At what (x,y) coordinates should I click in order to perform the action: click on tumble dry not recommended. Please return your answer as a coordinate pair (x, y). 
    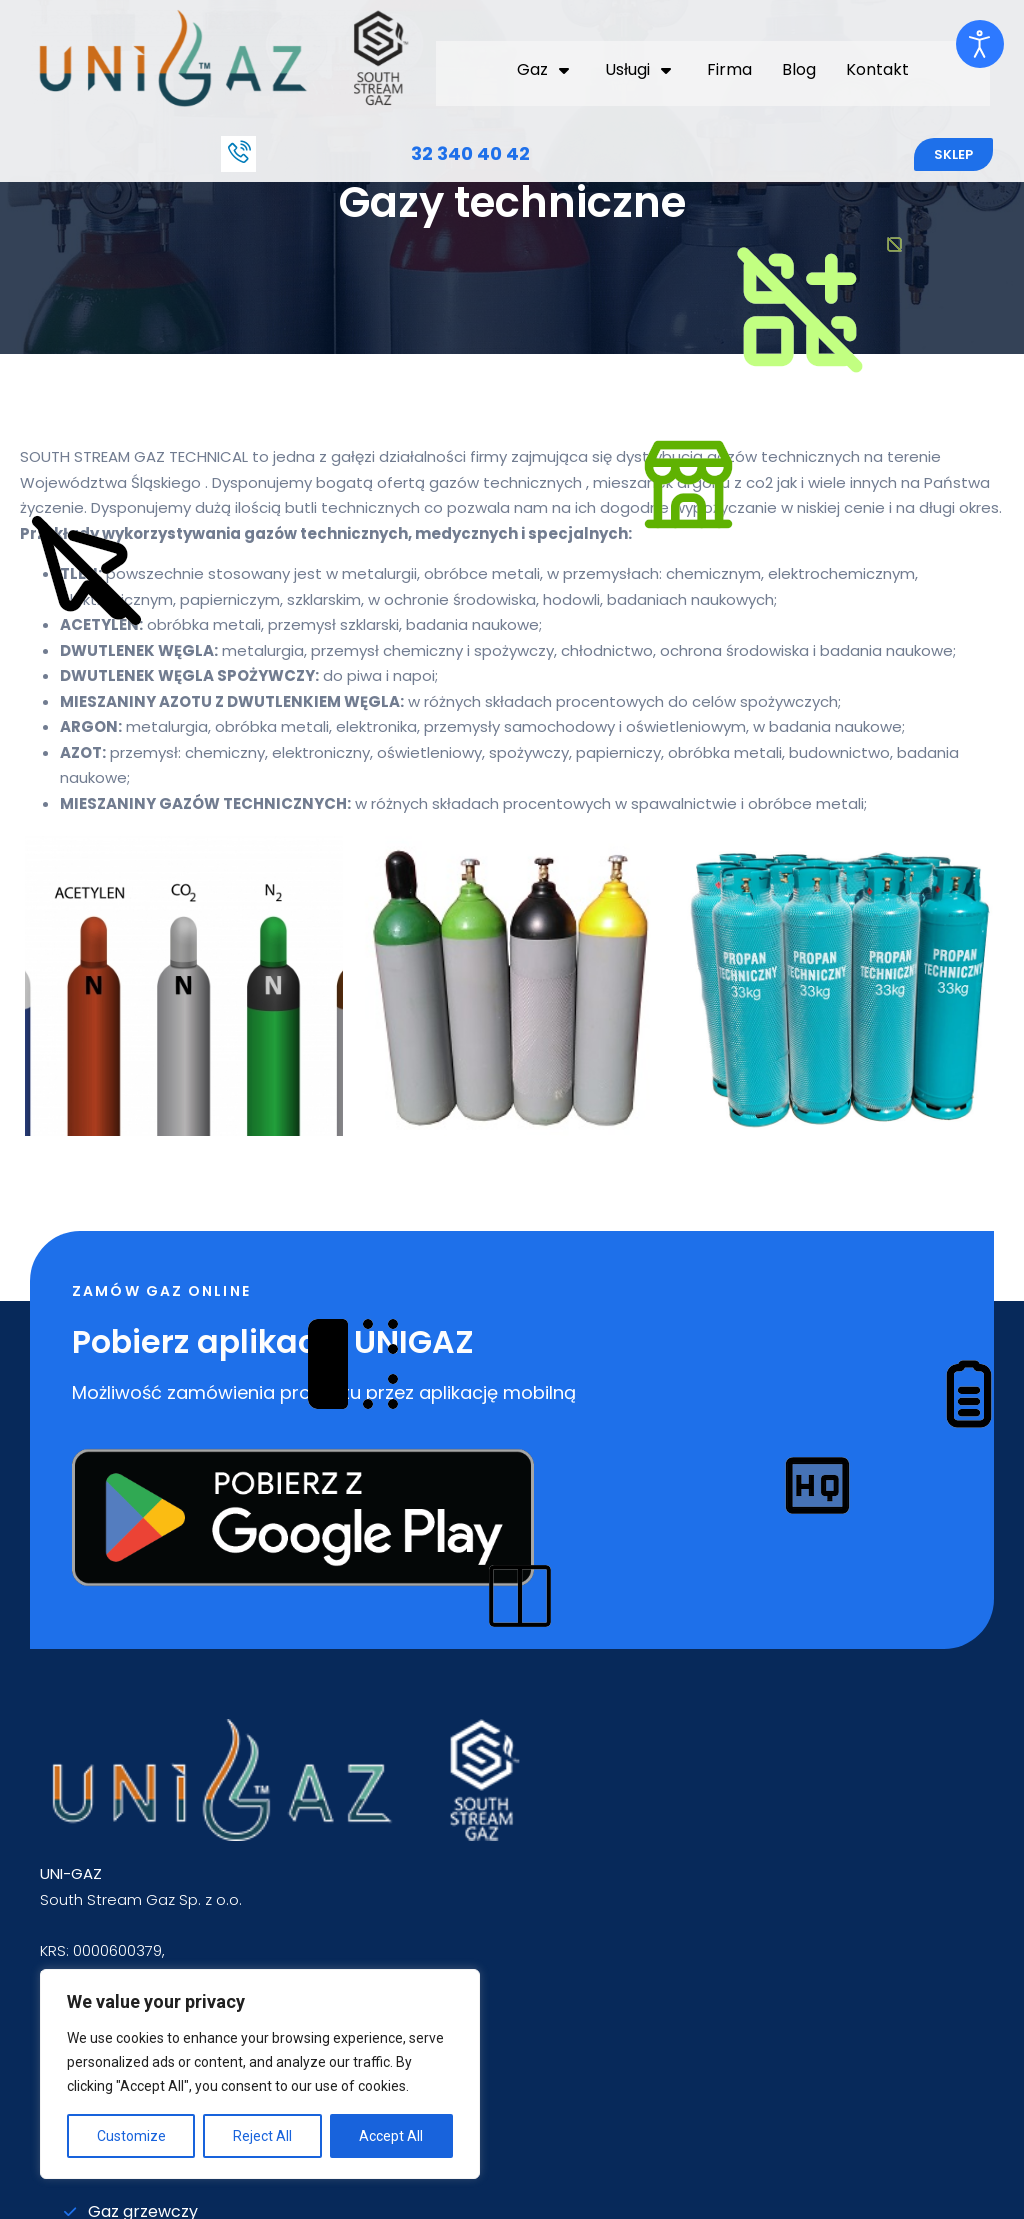
    Looking at the image, I should click on (894, 244).